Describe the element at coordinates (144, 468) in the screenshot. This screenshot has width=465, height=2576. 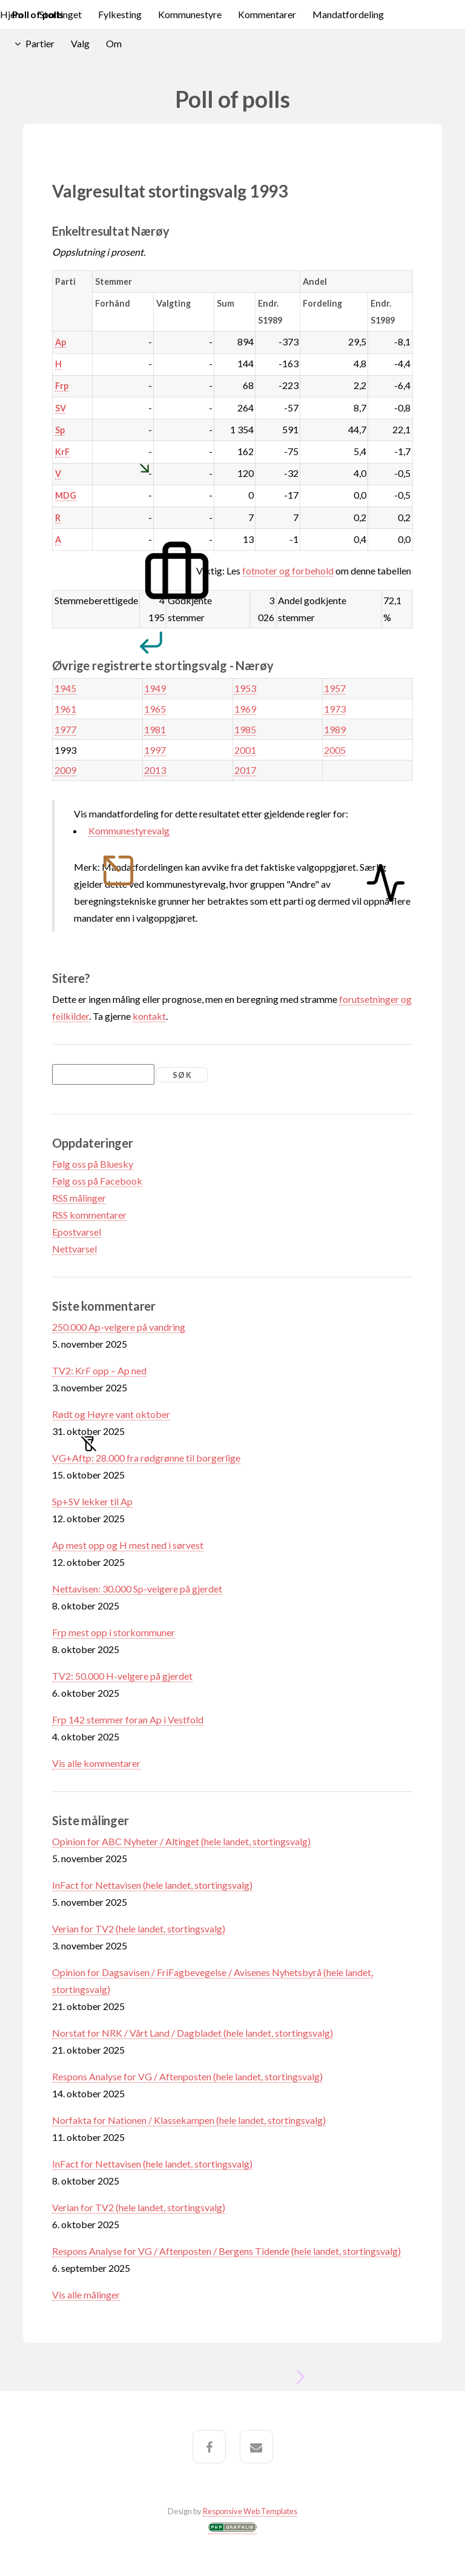
I see `navigate to the next item diagonally` at that location.